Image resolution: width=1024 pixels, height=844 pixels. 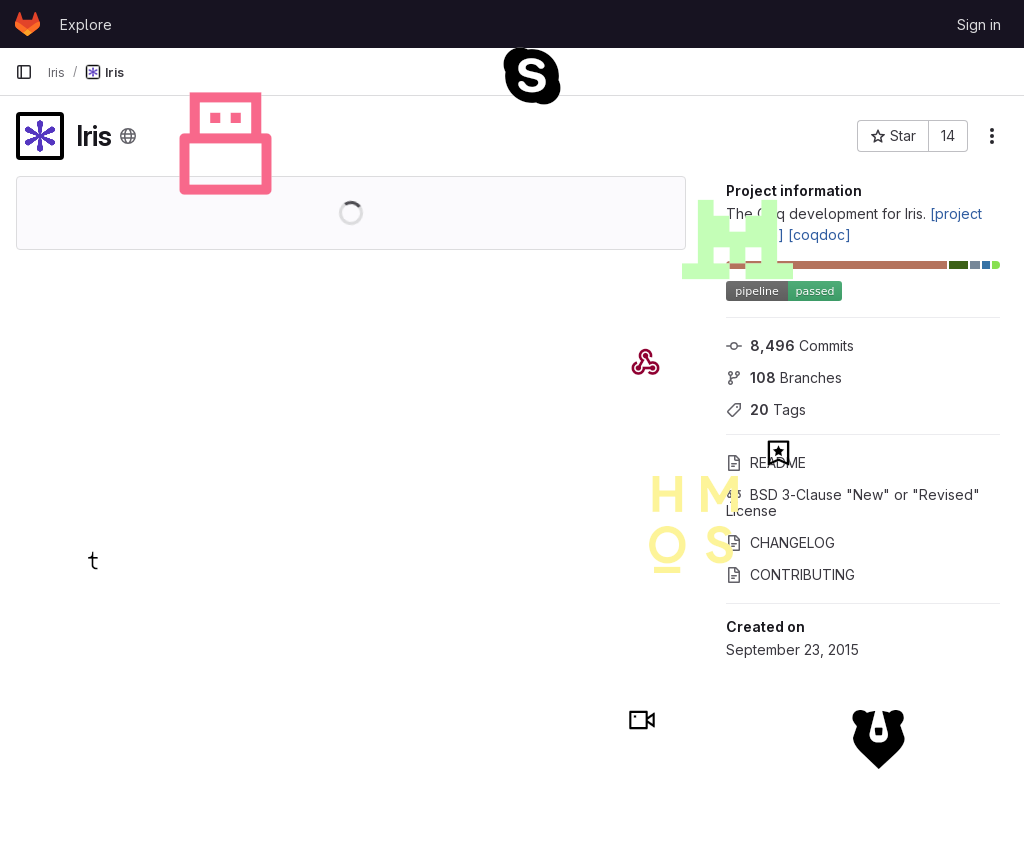 I want to click on open skype app, so click(x=532, y=76).